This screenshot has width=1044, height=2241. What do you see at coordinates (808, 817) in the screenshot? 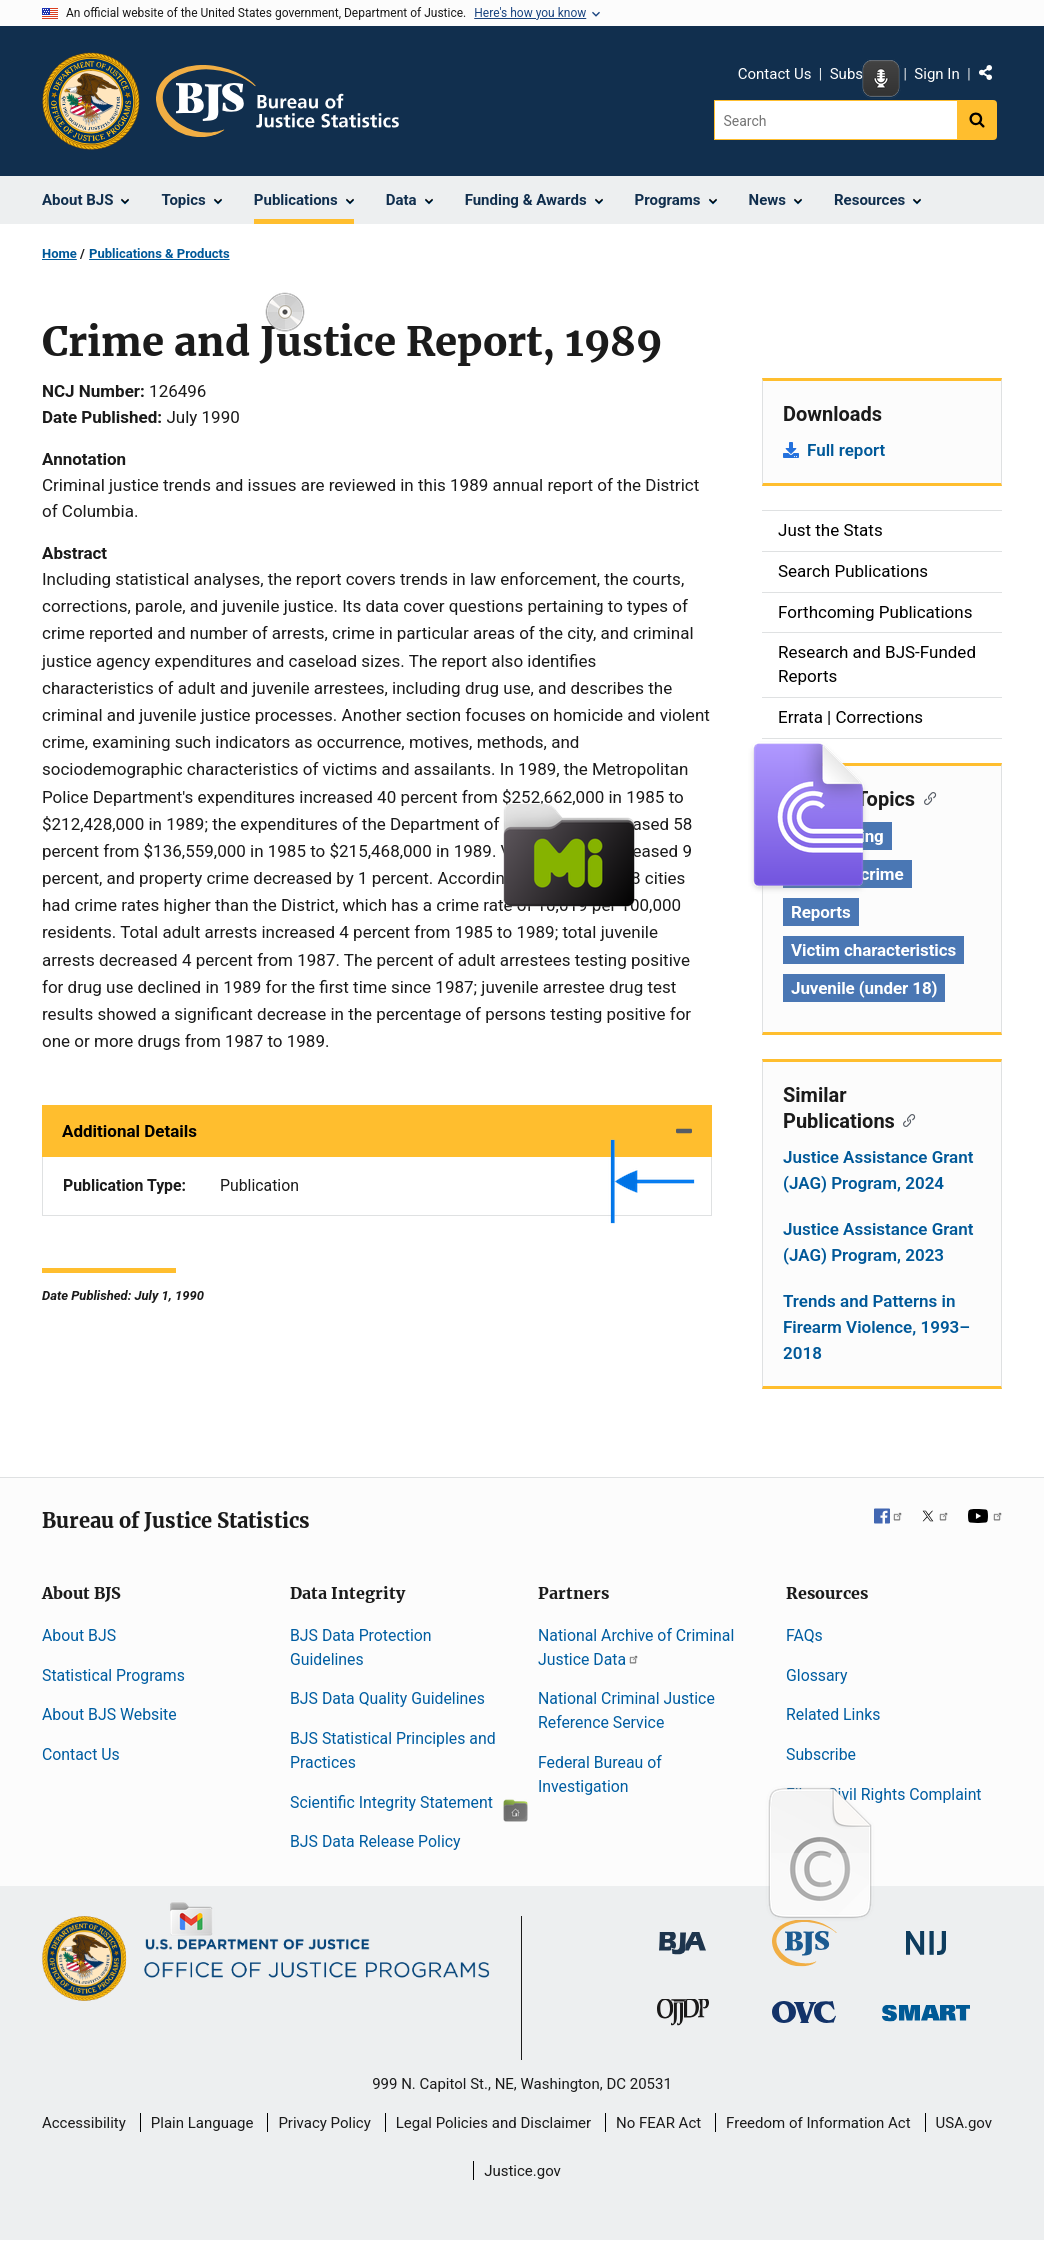
I see `a bittorrent torrent file` at bounding box center [808, 817].